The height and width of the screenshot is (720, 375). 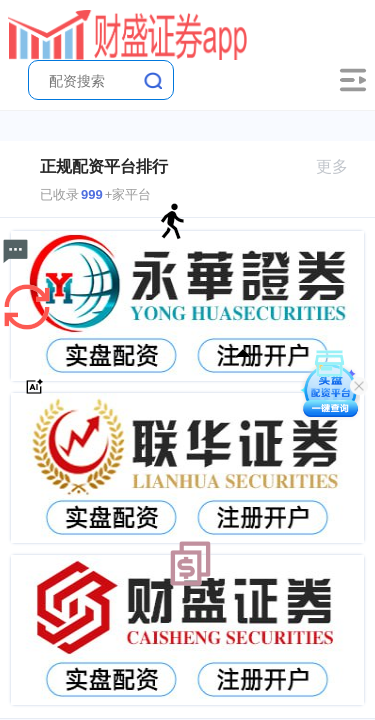 I want to click on select walking directions, so click(x=172, y=221).